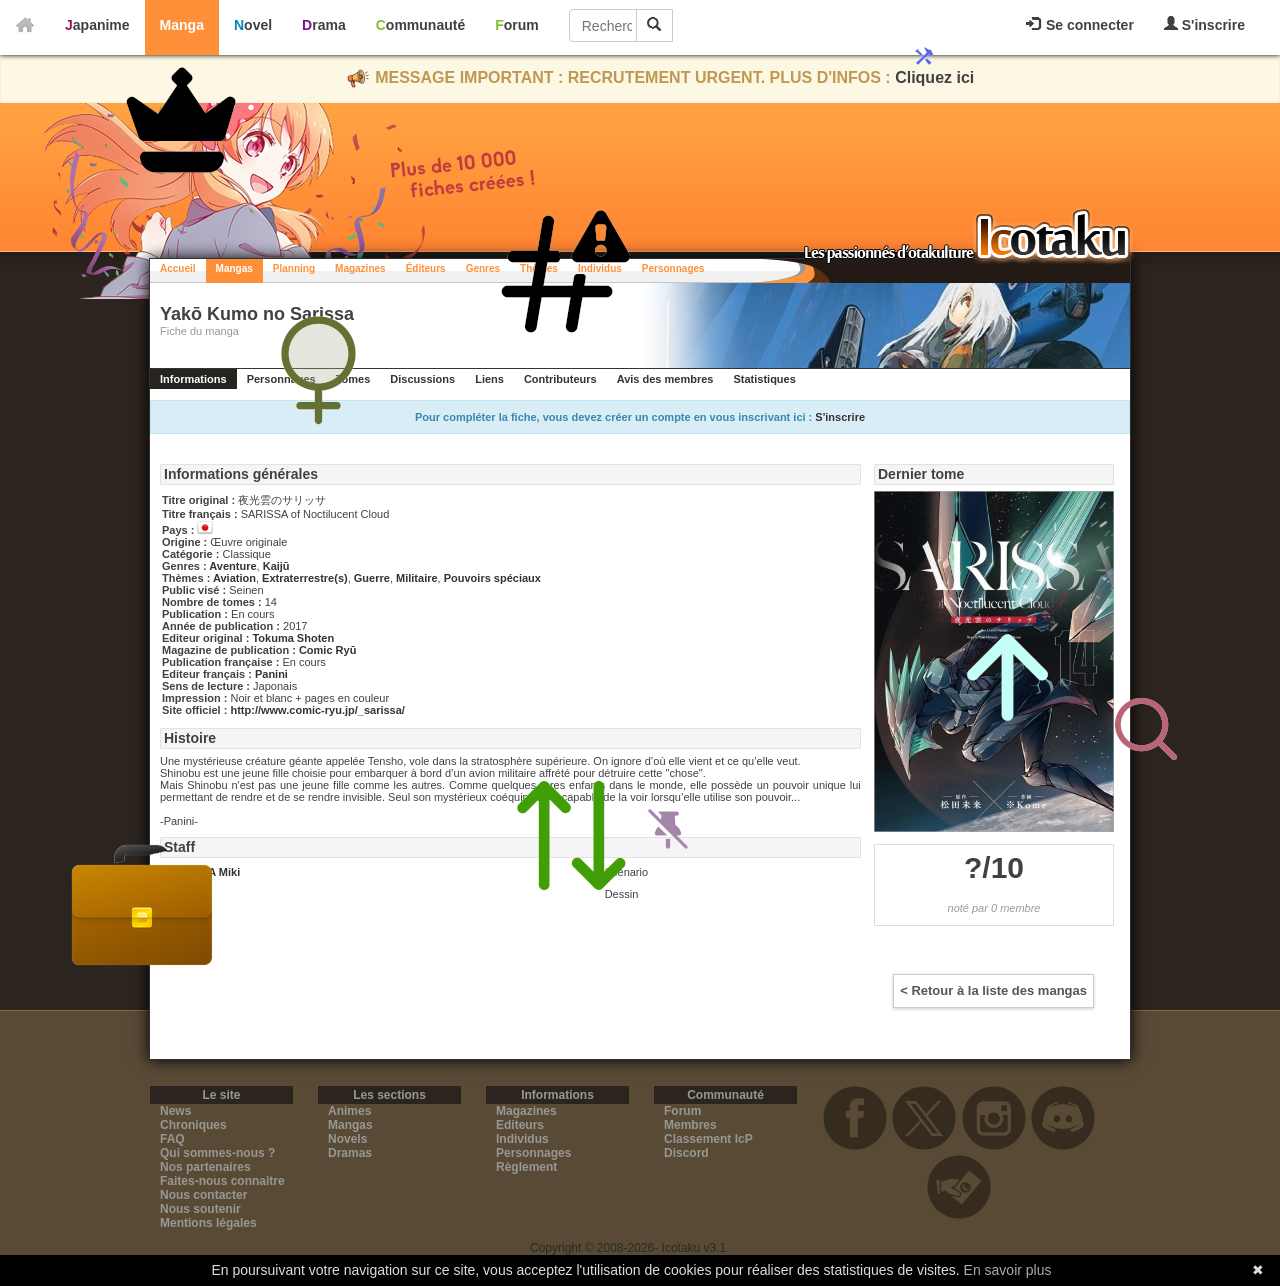  I want to click on indicates a Discord staff member, so click(924, 56).